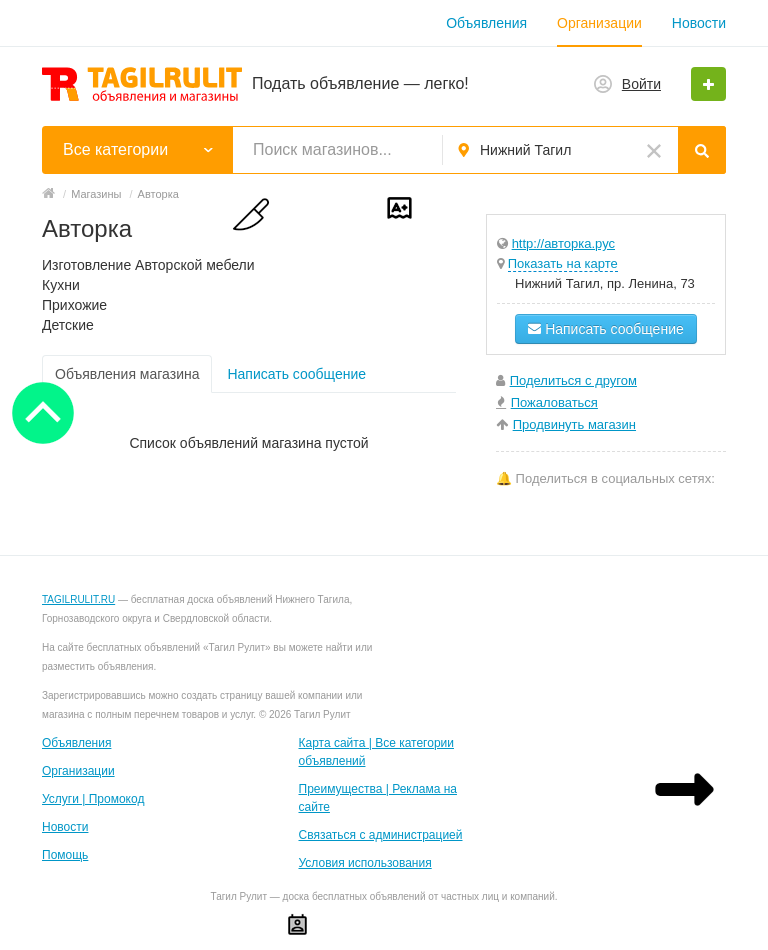  Describe the element at coordinates (684, 789) in the screenshot. I see `go to next item or step` at that location.